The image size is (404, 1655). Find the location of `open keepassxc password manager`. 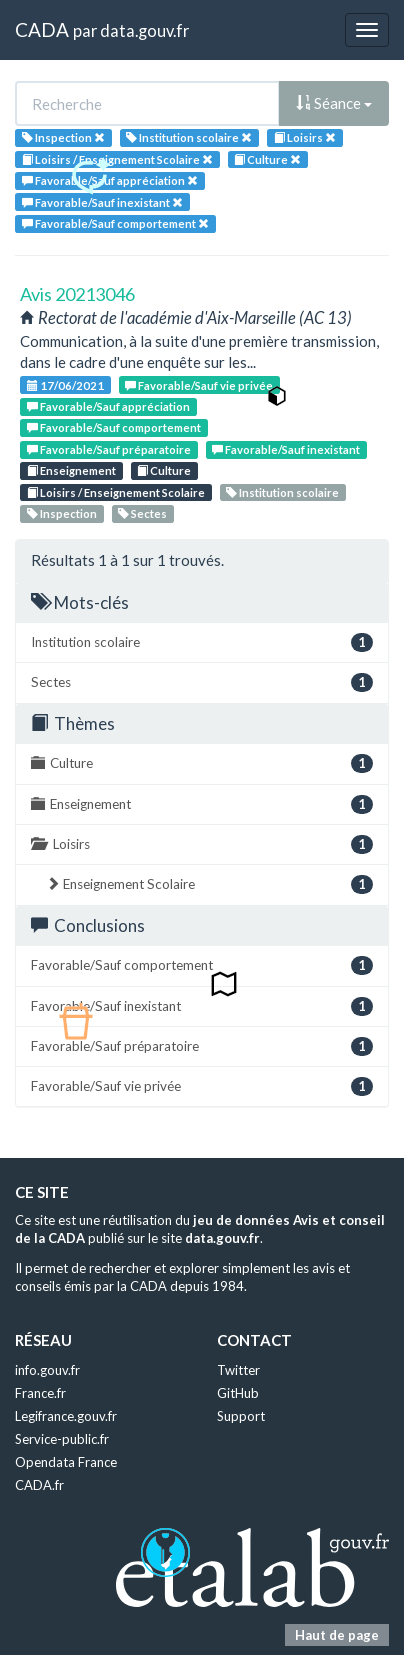

open keepassxc password manager is located at coordinates (165, 1552).